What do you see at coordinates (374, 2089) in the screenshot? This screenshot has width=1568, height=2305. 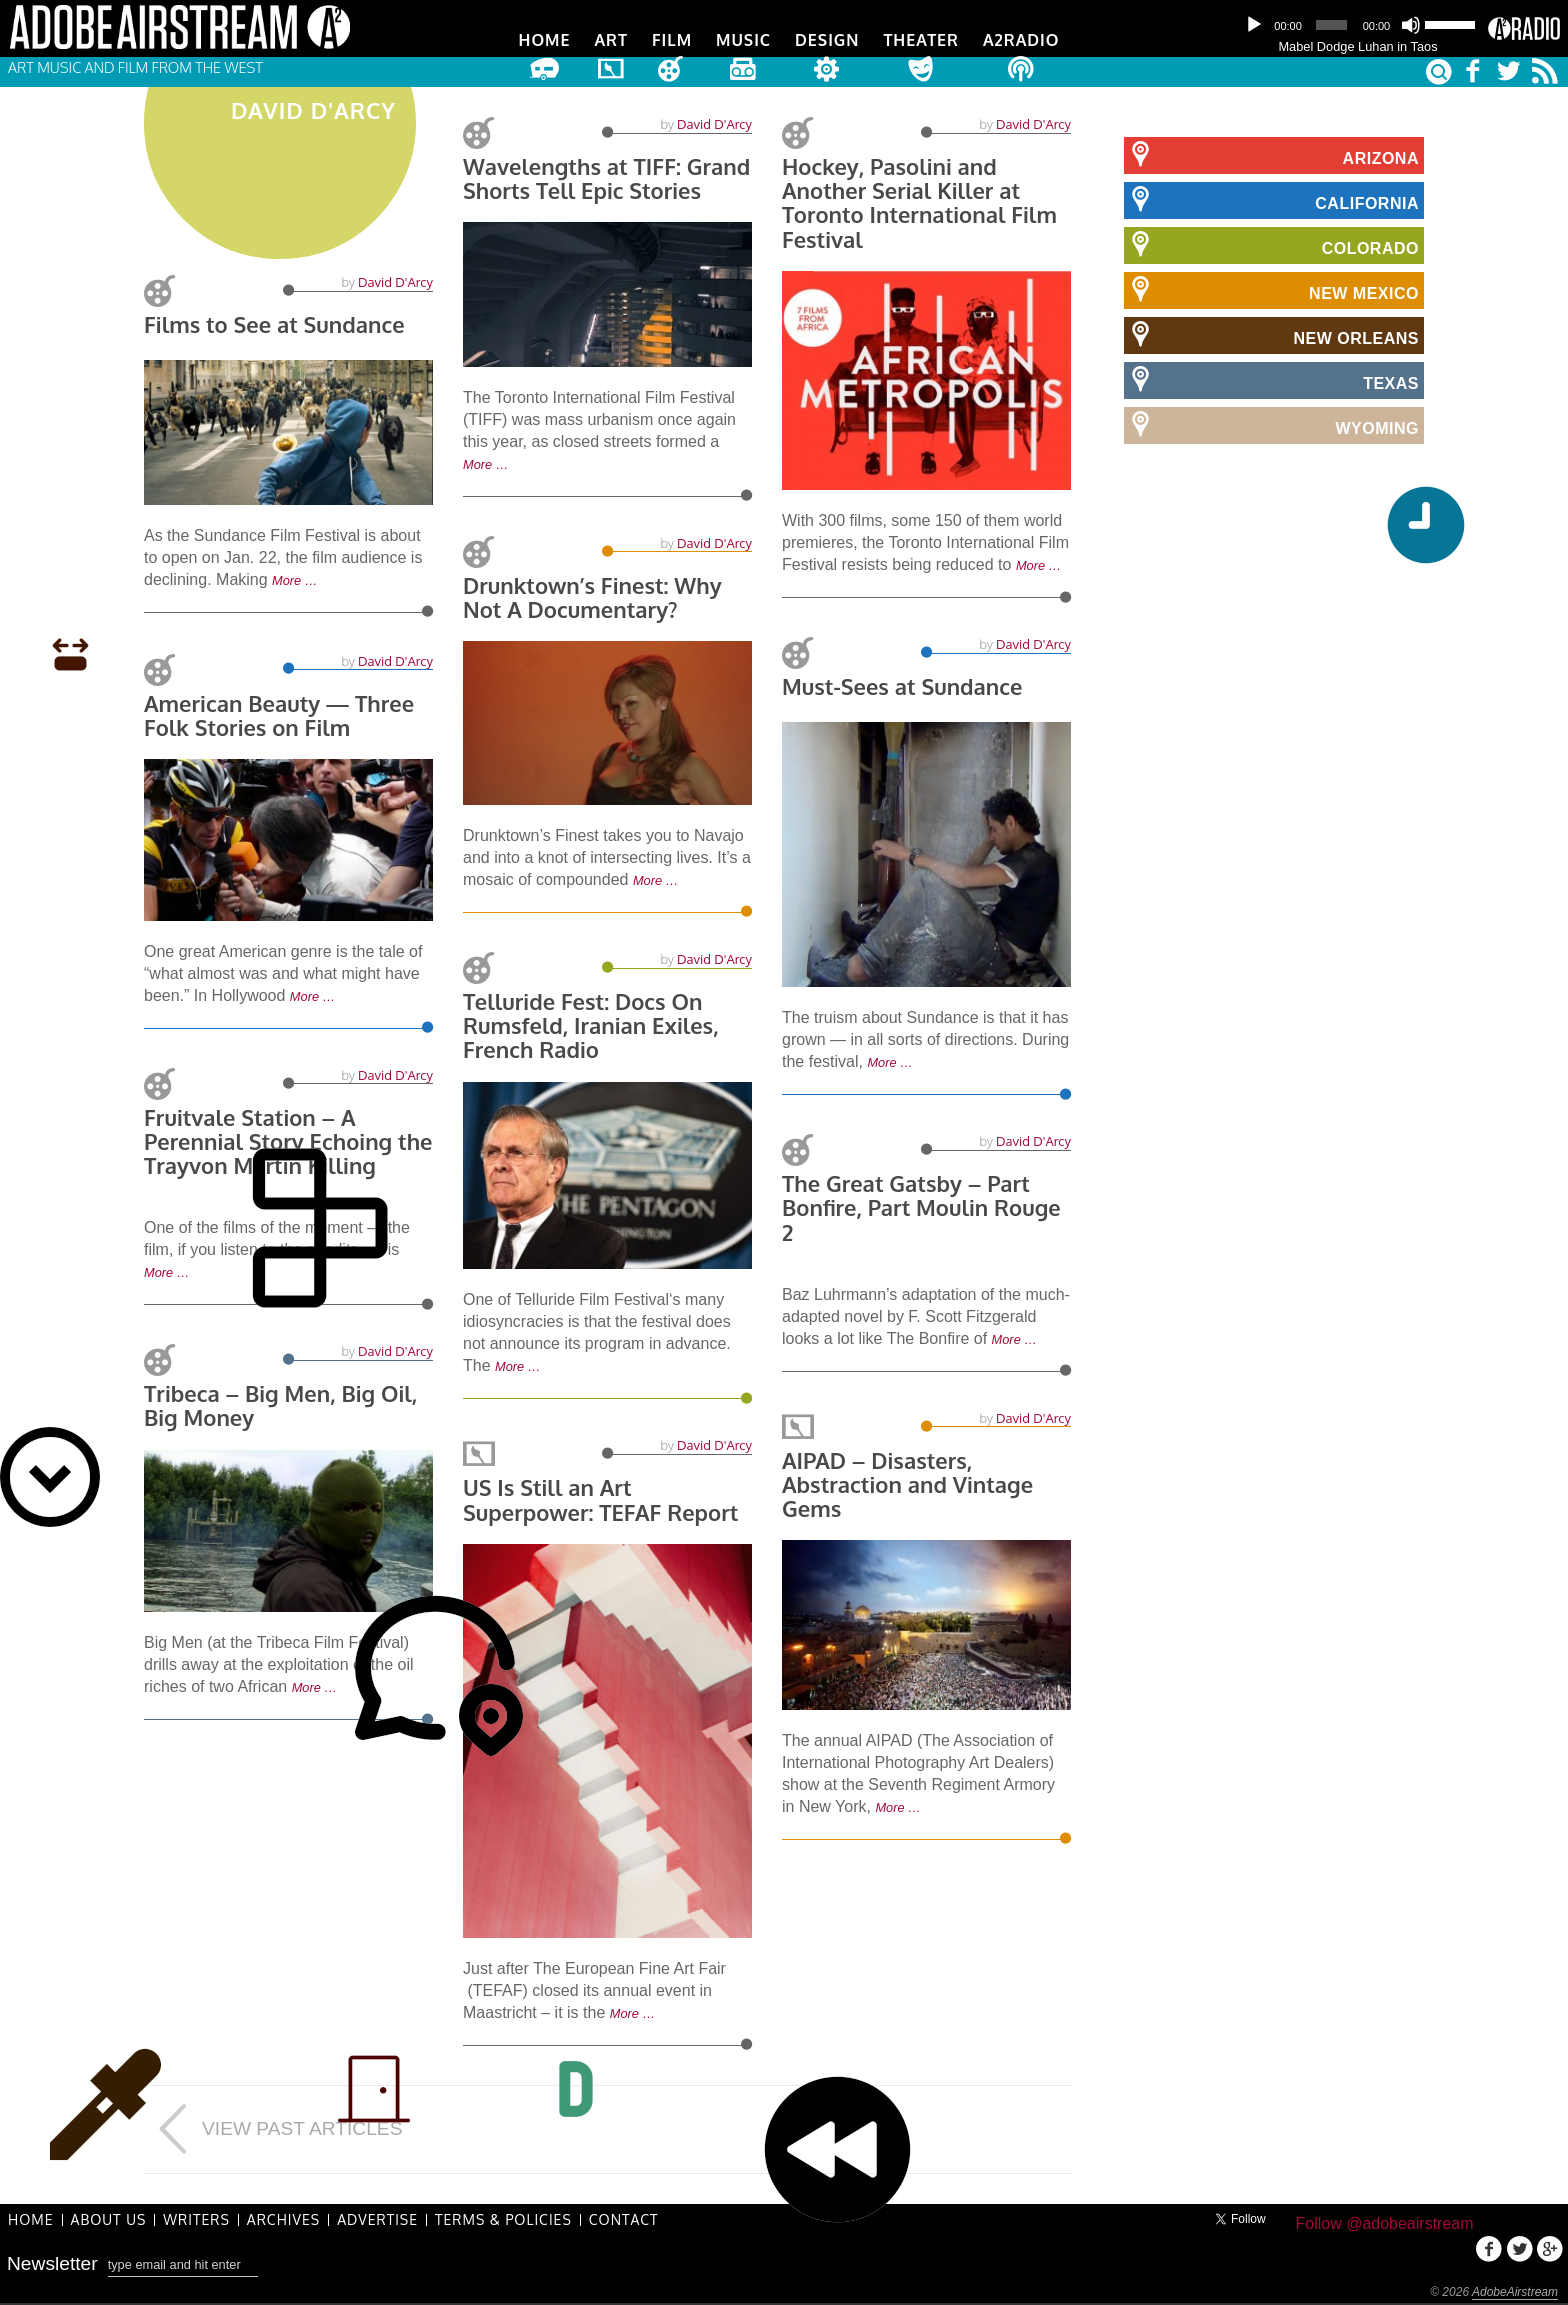 I see `exit or log out of the application` at bounding box center [374, 2089].